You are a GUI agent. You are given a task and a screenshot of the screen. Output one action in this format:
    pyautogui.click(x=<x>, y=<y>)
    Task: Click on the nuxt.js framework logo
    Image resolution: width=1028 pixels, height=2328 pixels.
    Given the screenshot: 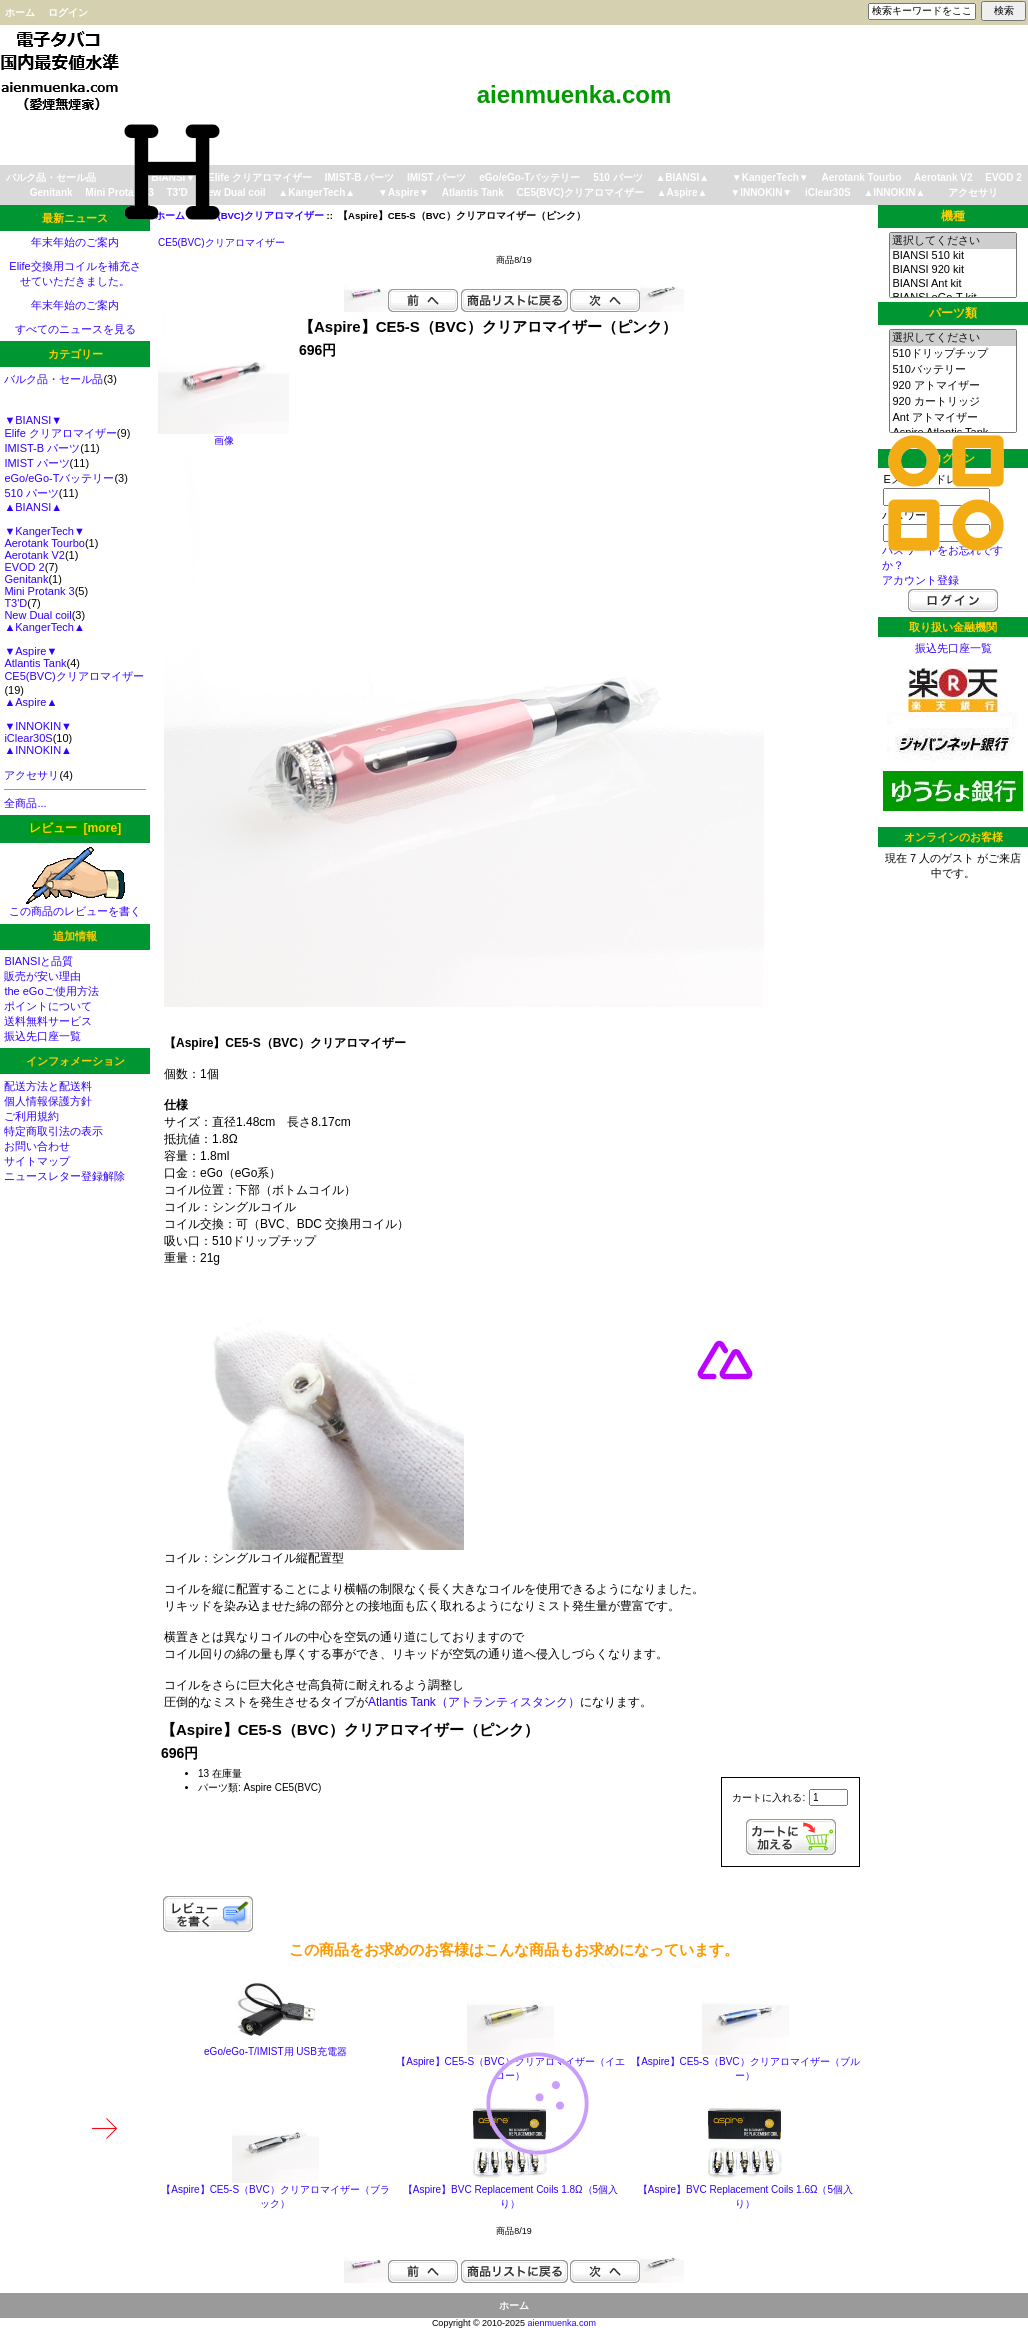 What is the action you would take?
    pyautogui.click(x=725, y=1360)
    